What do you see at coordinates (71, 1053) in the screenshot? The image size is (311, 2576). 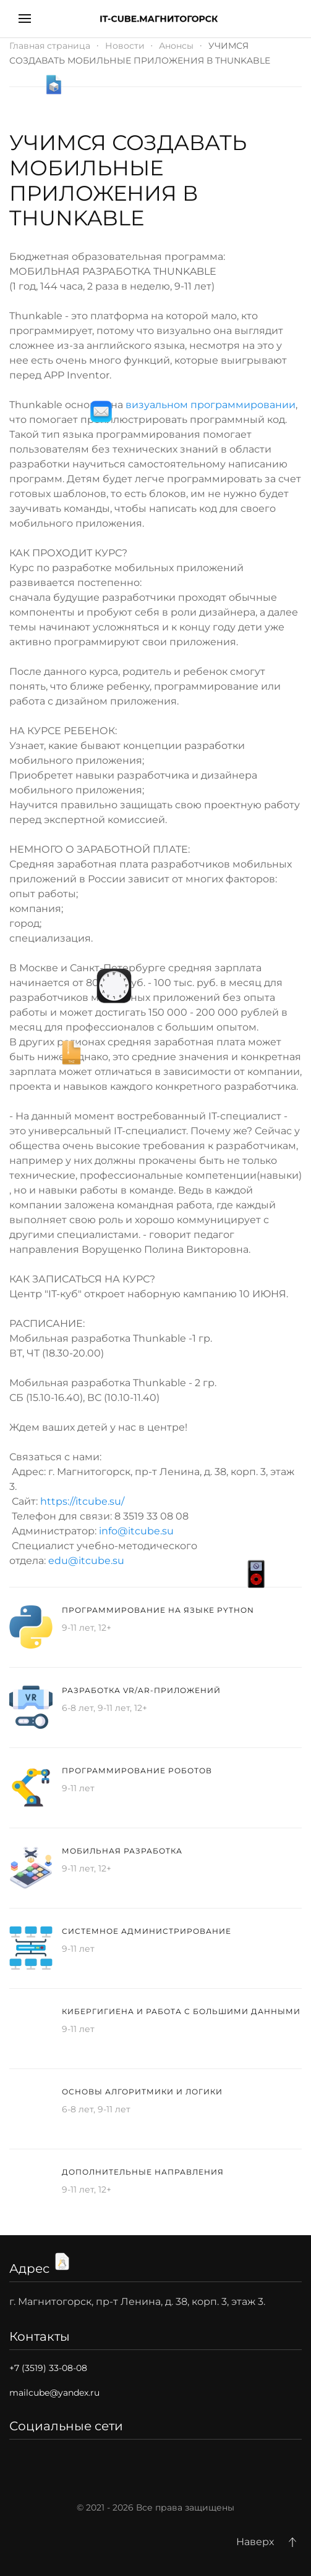 I see `a compressed THZ archive file` at bounding box center [71, 1053].